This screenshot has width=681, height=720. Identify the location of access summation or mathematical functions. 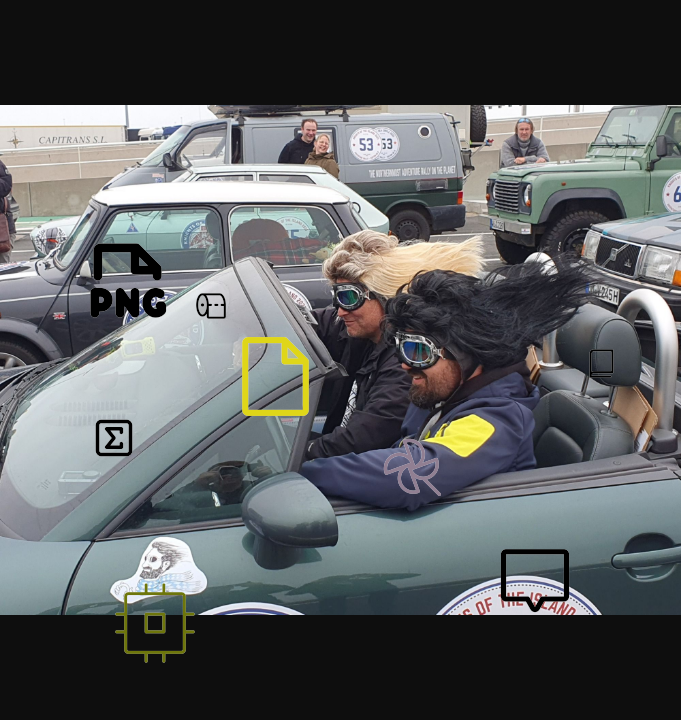
(114, 438).